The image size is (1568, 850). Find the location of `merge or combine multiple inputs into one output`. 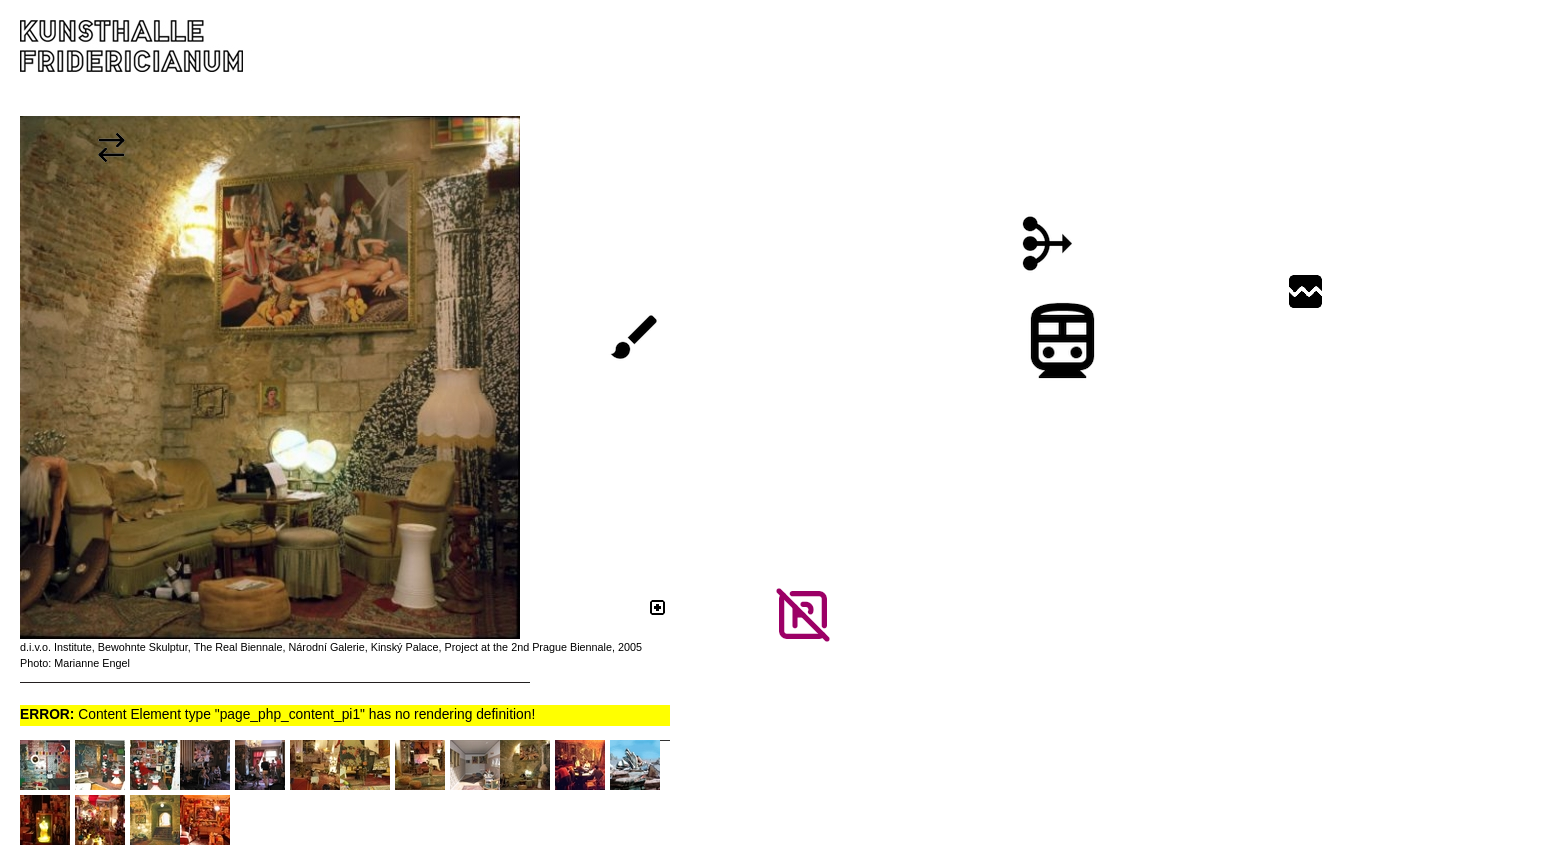

merge or combine multiple inputs into one output is located at coordinates (1047, 243).